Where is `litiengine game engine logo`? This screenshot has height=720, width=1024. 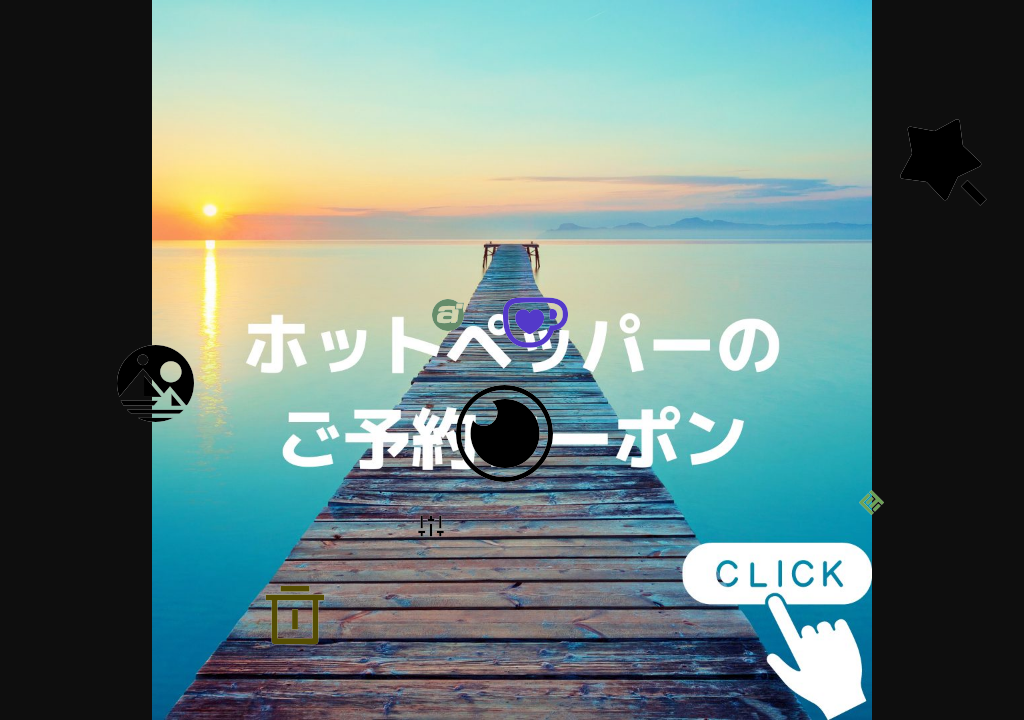
litiengine game engine logo is located at coordinates (871, 502).